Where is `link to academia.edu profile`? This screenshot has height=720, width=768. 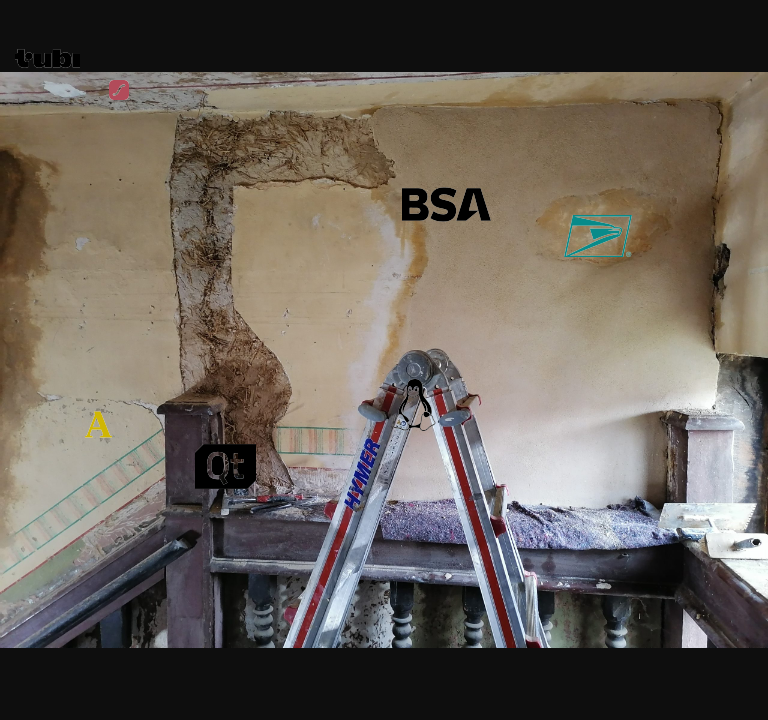 link to academia.edu profile is located at coordinates (98, 424).